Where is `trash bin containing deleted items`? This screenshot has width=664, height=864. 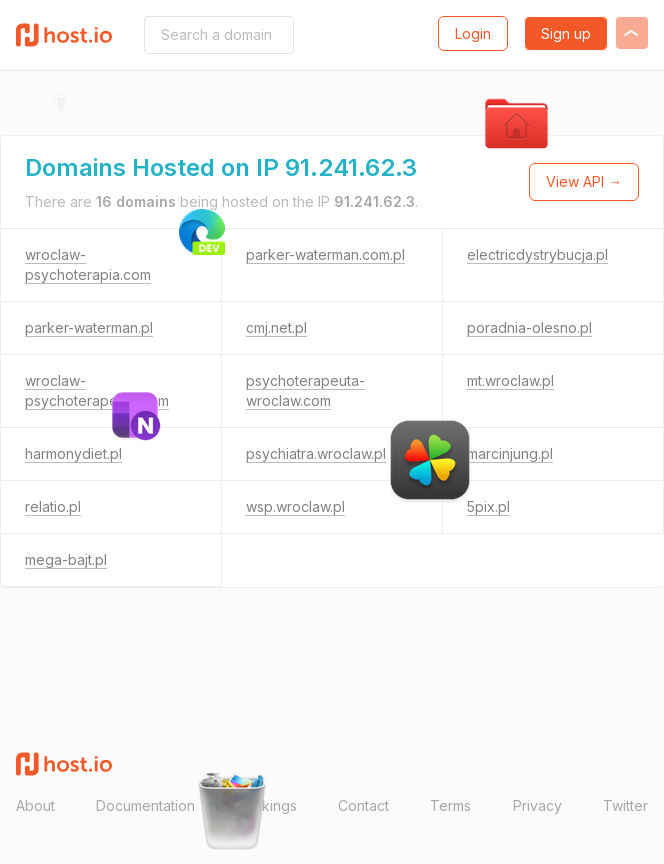 trash bin containing deleted items is located at coordinates (232, 812).